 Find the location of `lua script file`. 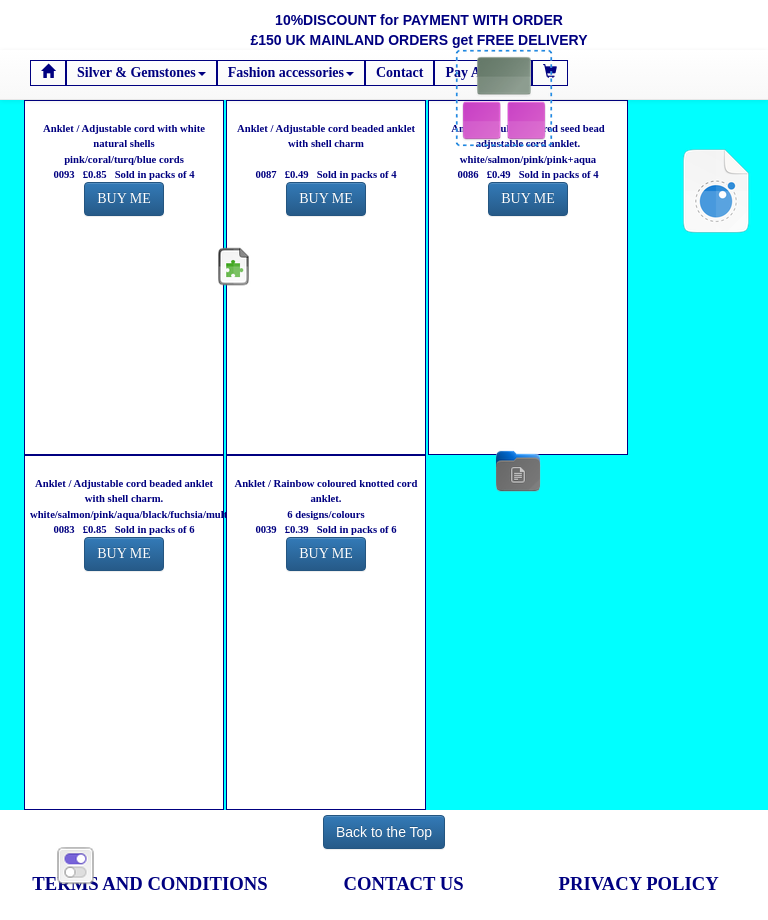

lua script file is located at coordinates (716, 191).